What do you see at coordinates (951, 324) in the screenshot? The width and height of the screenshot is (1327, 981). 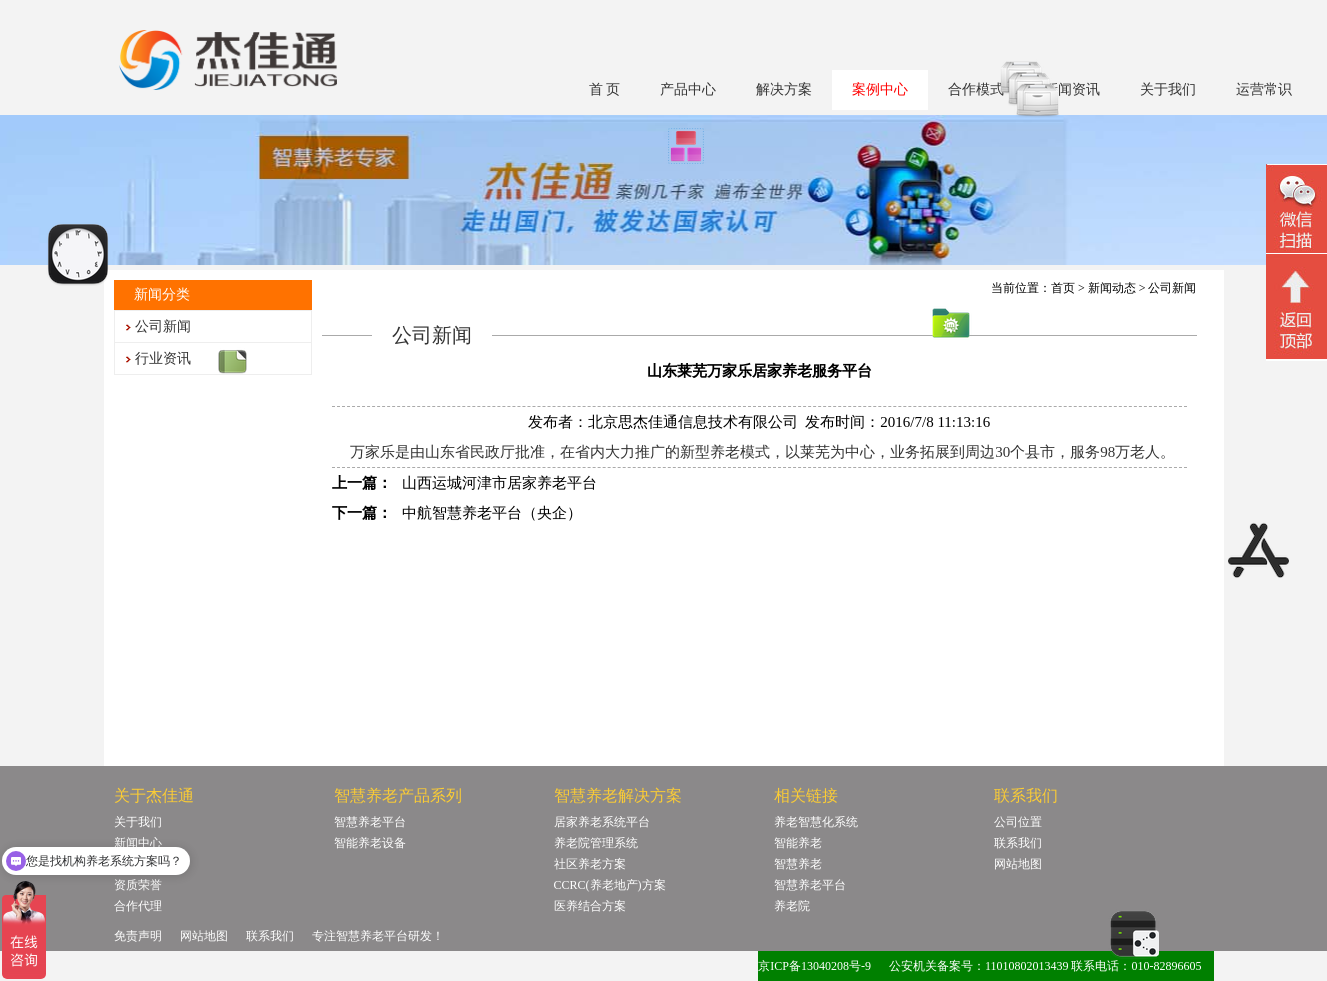 I see `open gamejolt games folder` at bounding box center [951, 324].